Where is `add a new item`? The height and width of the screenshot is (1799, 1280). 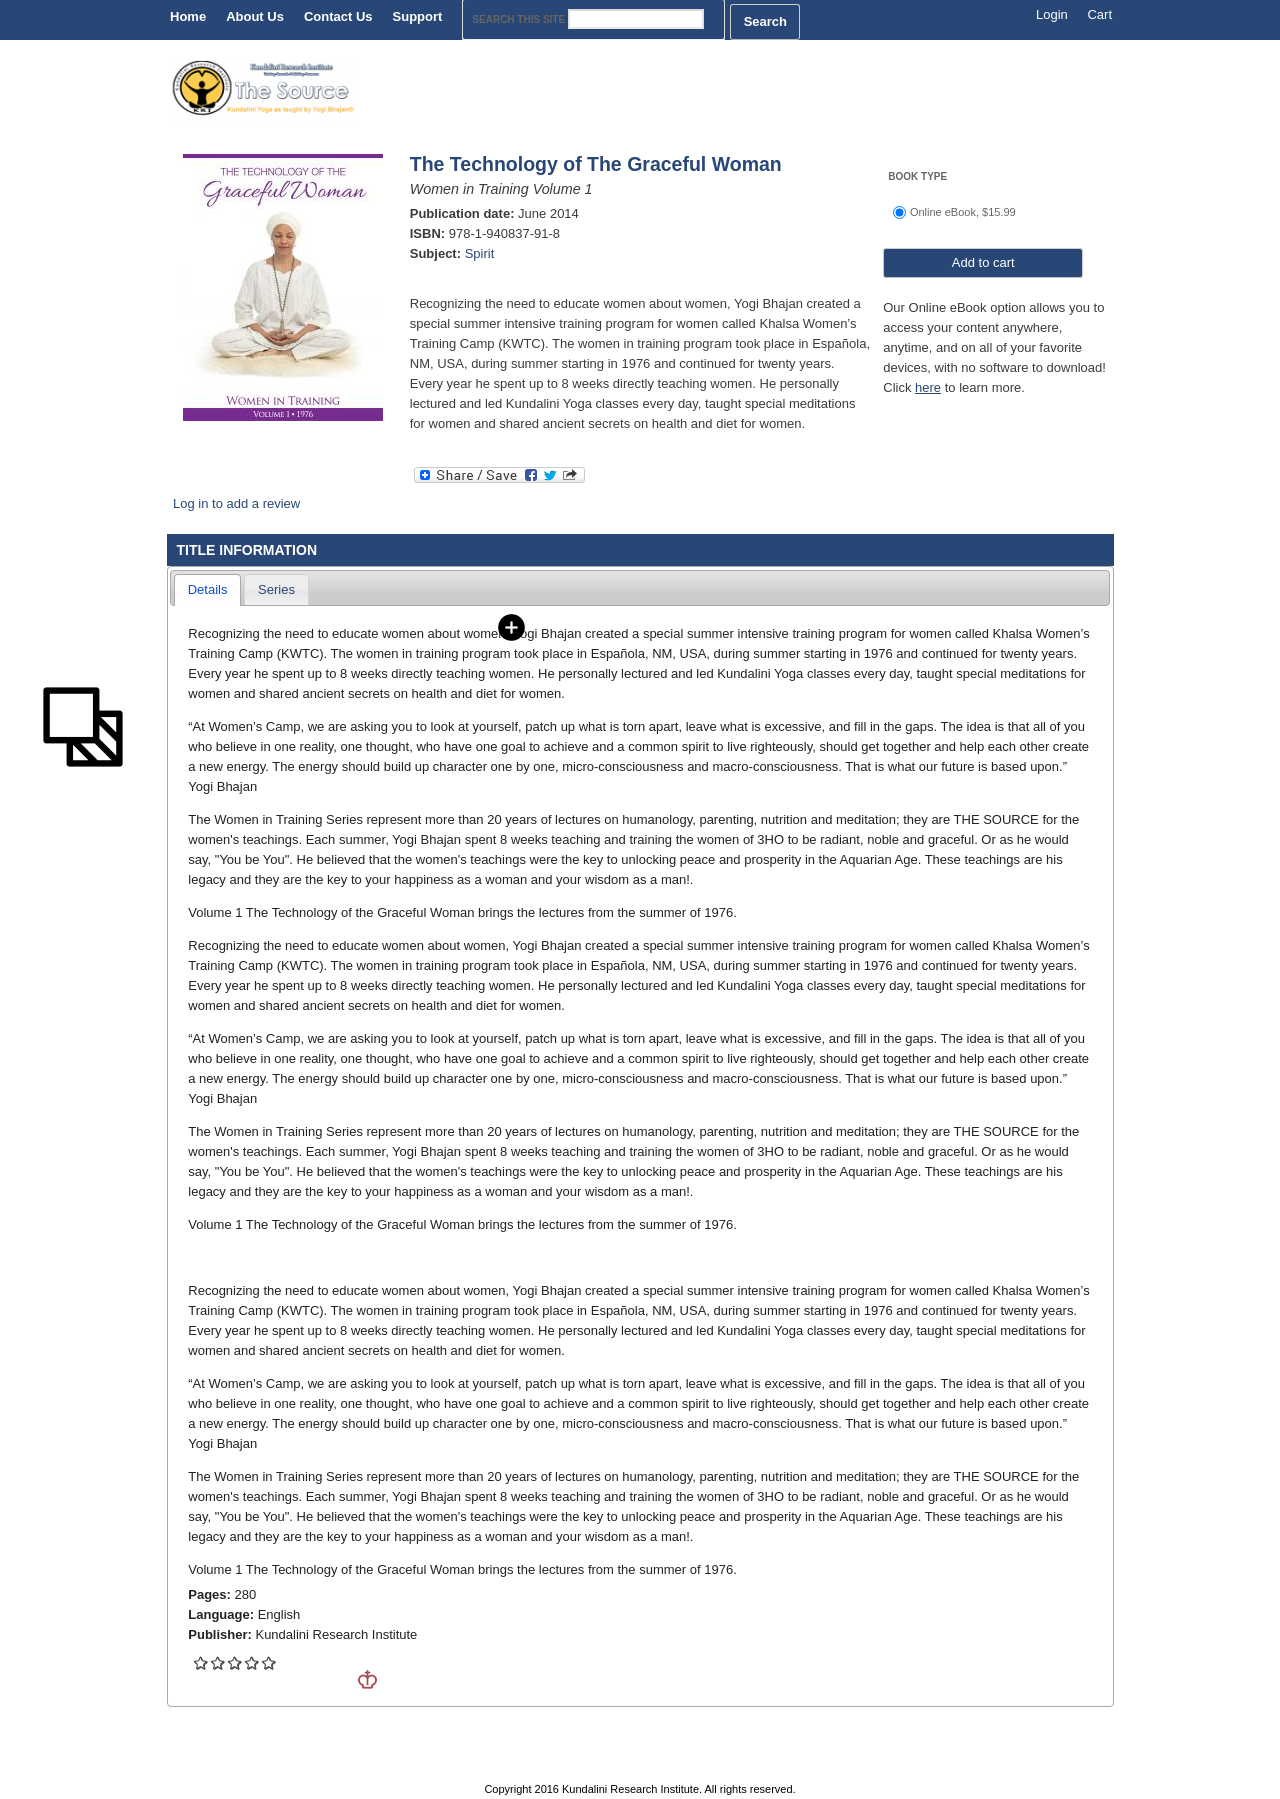 add a new item is located at coordinates (511, 627).